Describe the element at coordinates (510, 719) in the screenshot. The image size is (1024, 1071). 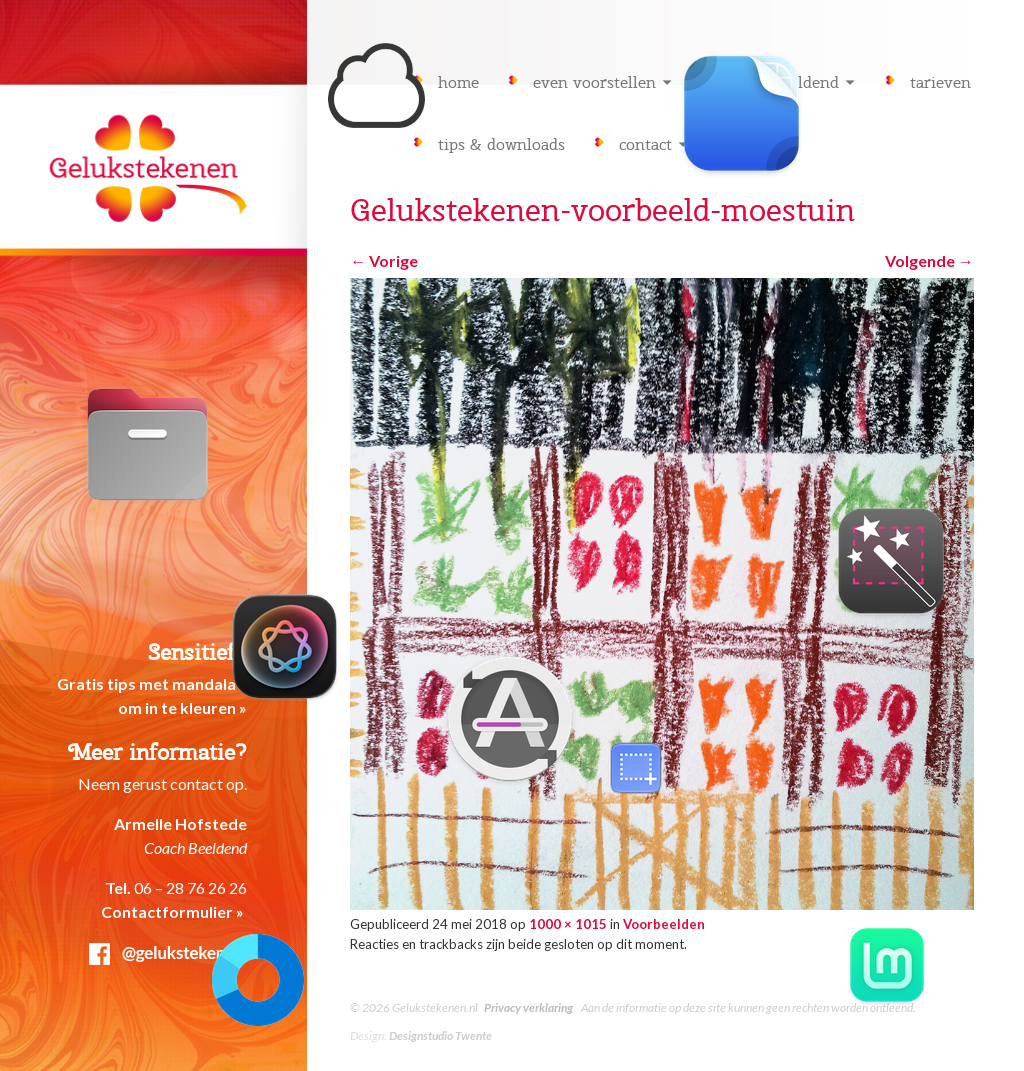
I see `check for available software updates` at that location.